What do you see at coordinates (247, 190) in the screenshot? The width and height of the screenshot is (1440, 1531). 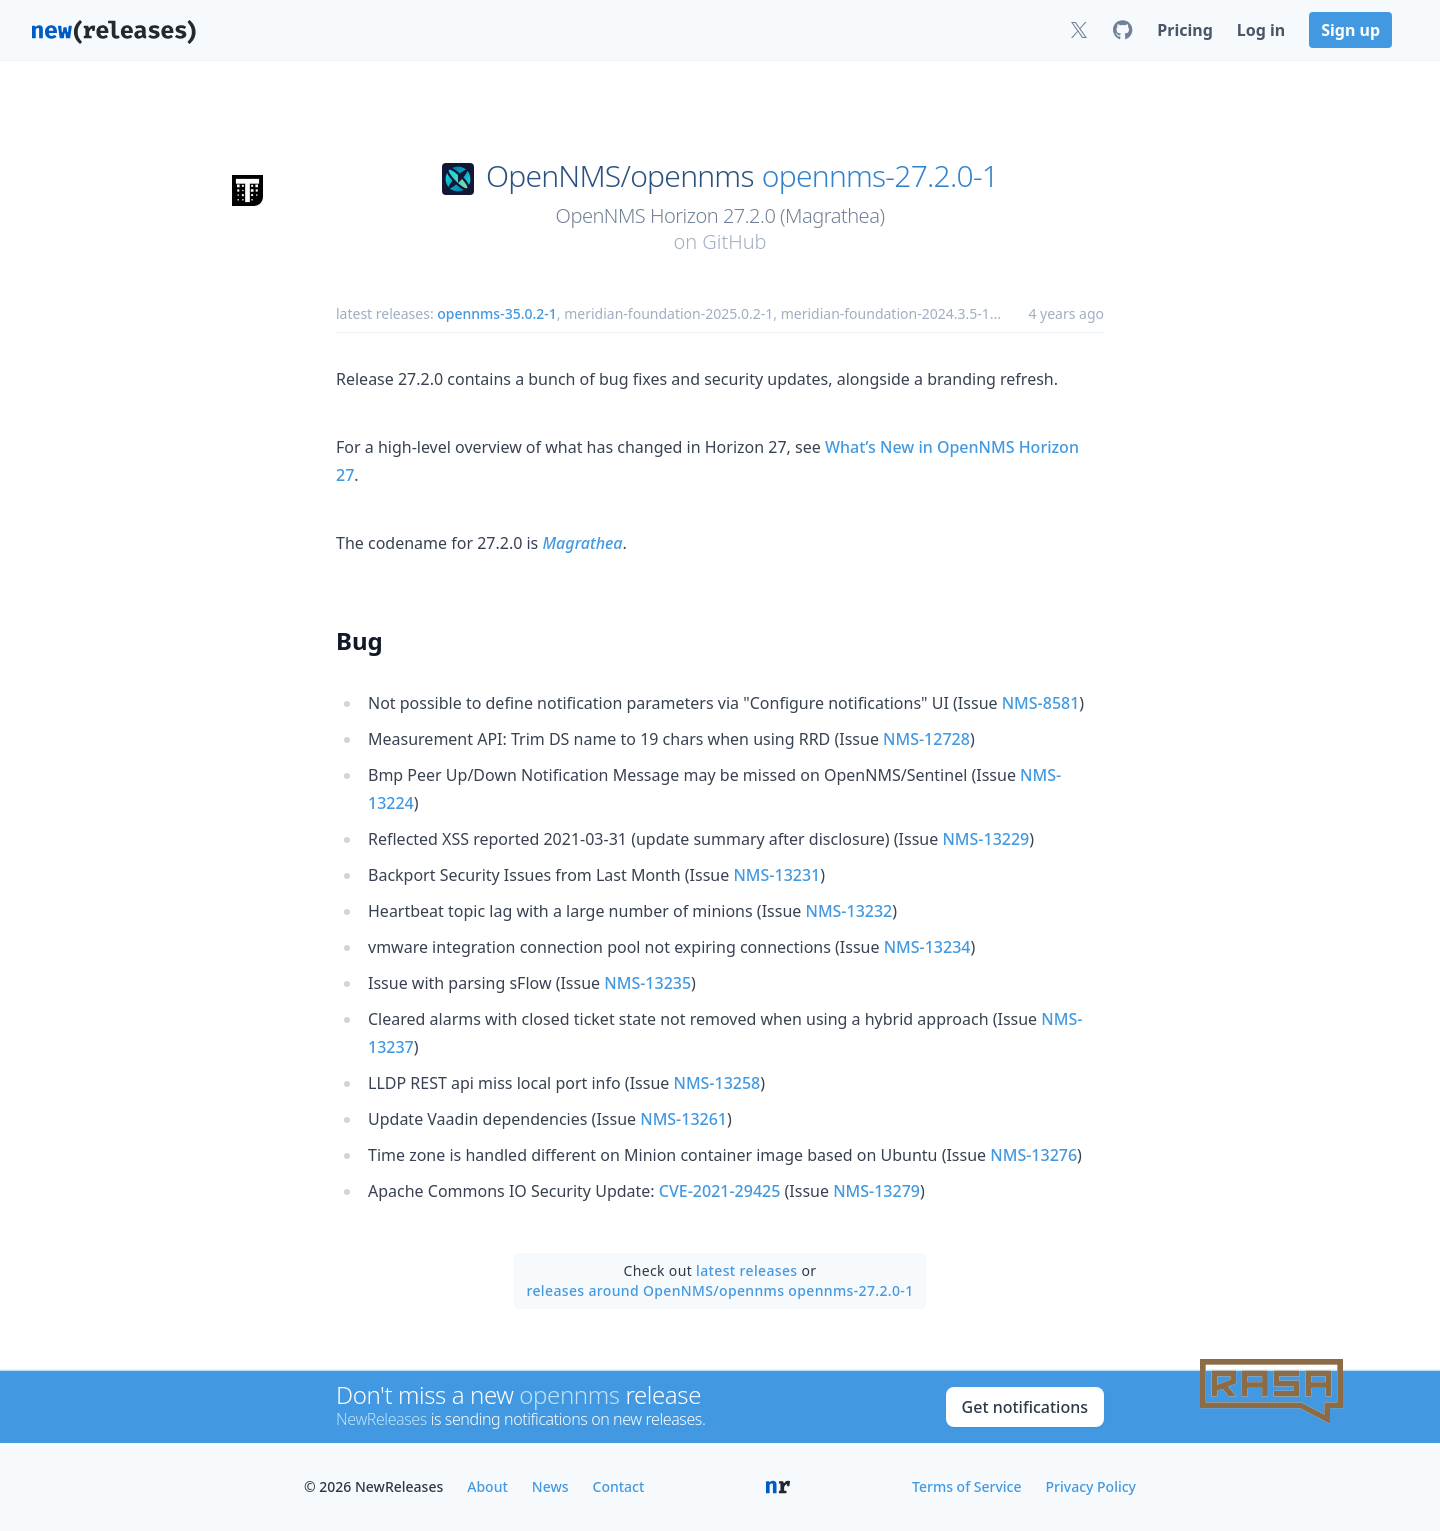 I see `visit the thanos project website or documentation` at bounding box center [247, 190].